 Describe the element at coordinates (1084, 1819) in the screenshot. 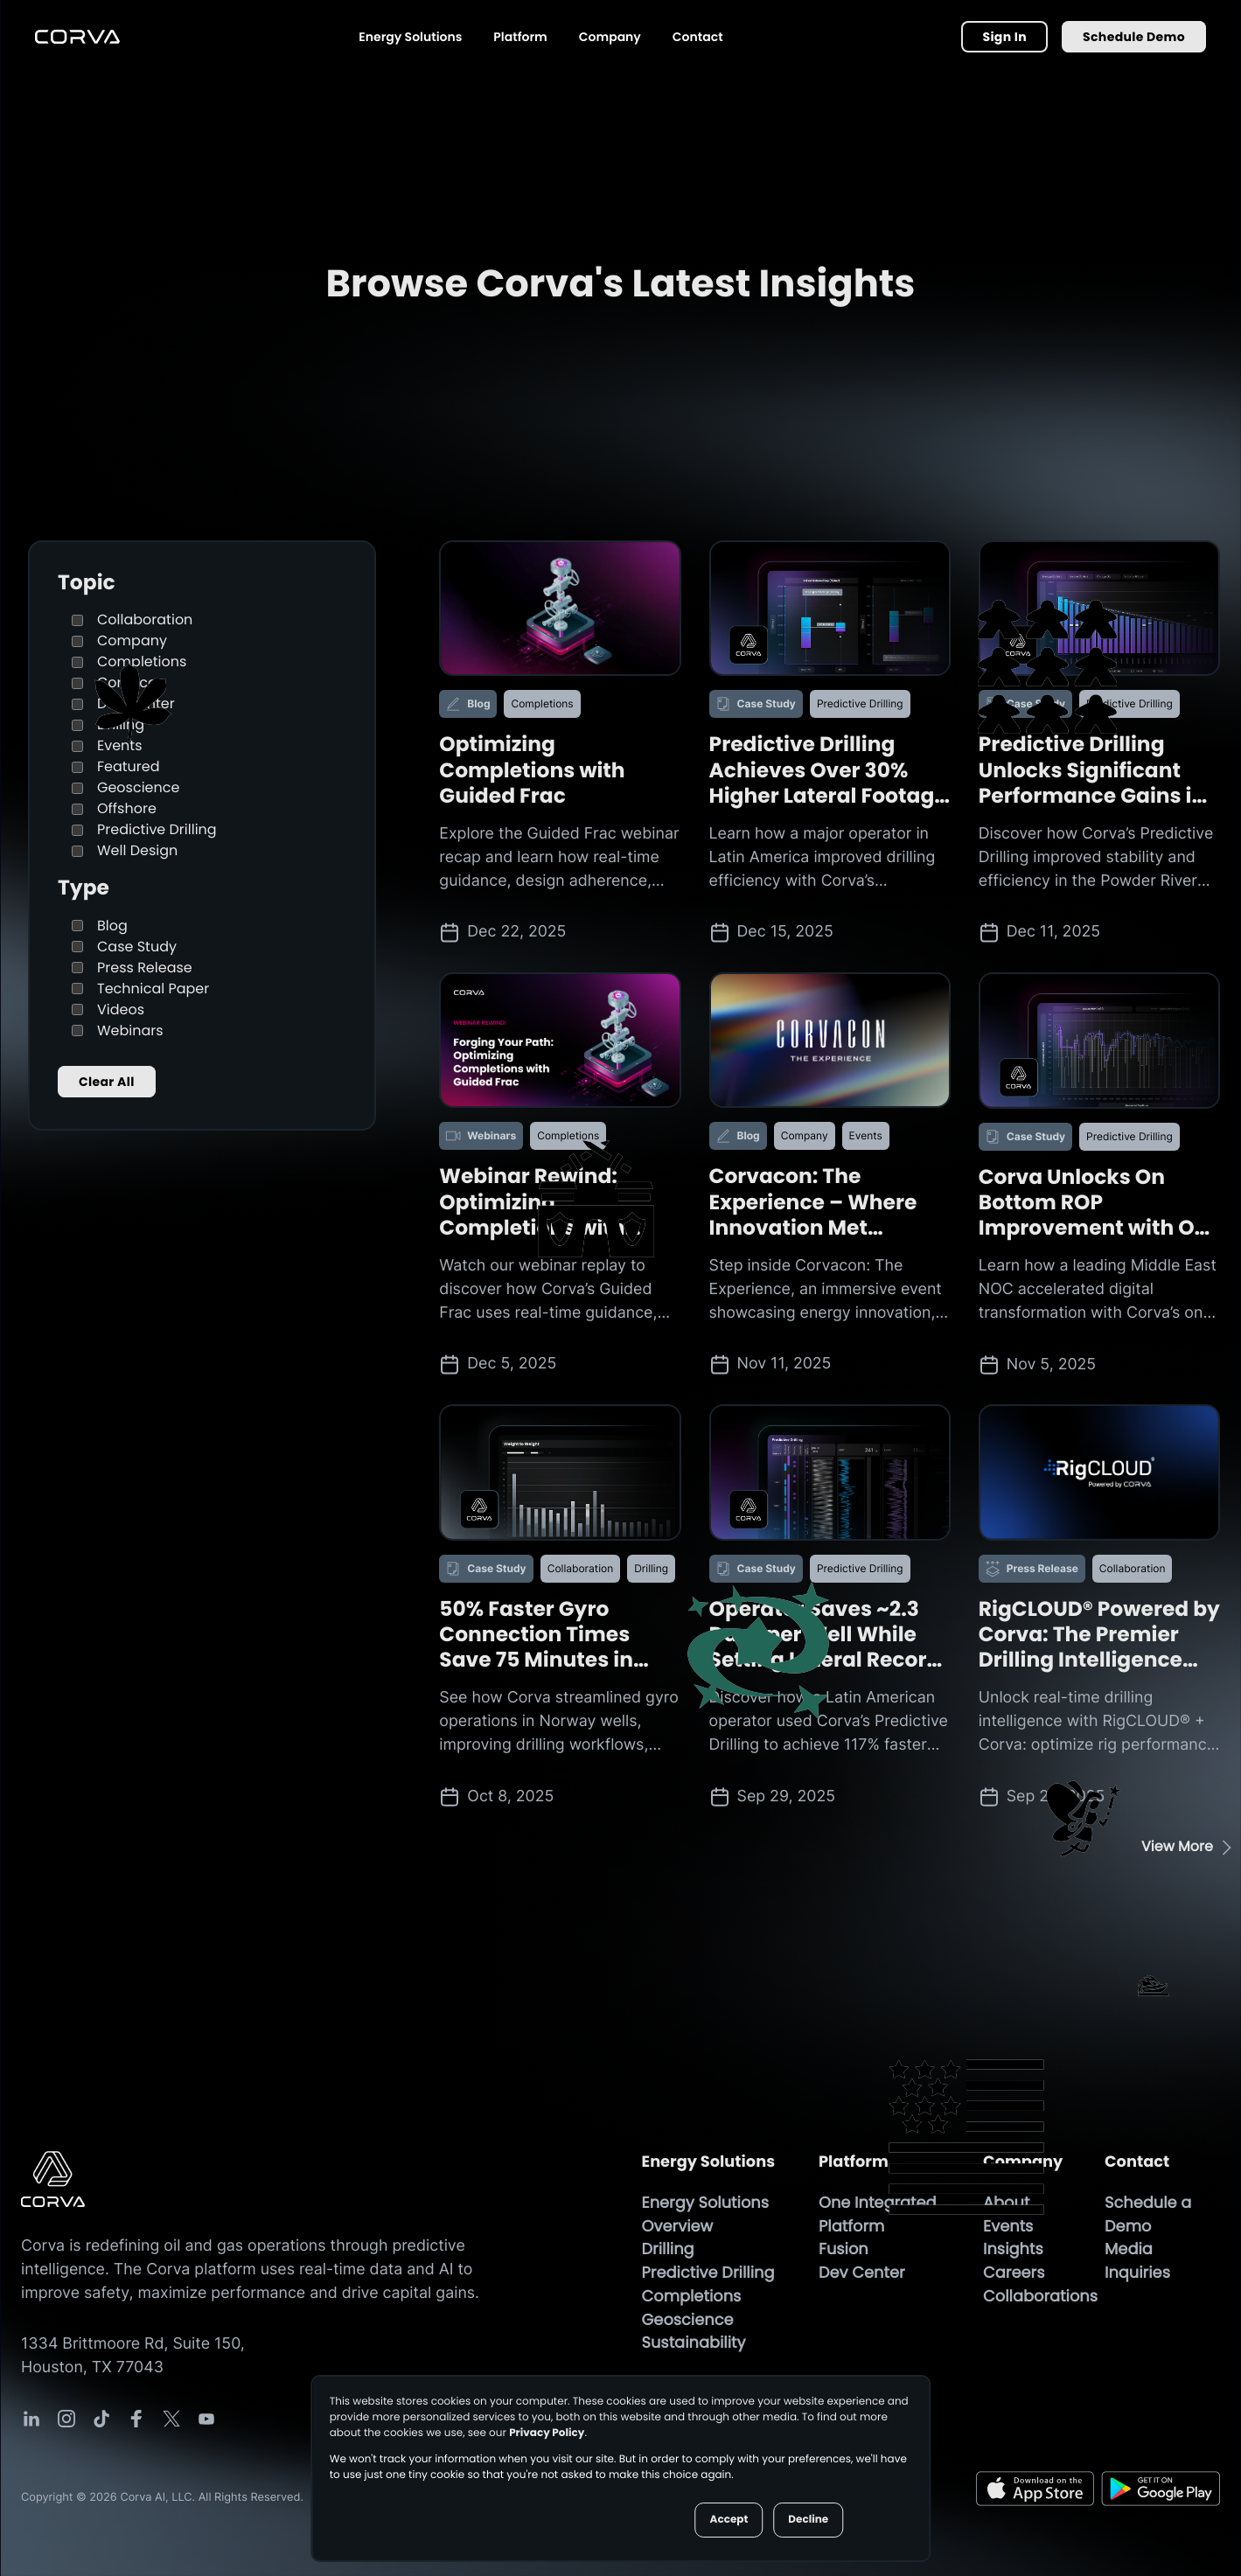

I see `access fairy tale or fantasy game content` at that location.